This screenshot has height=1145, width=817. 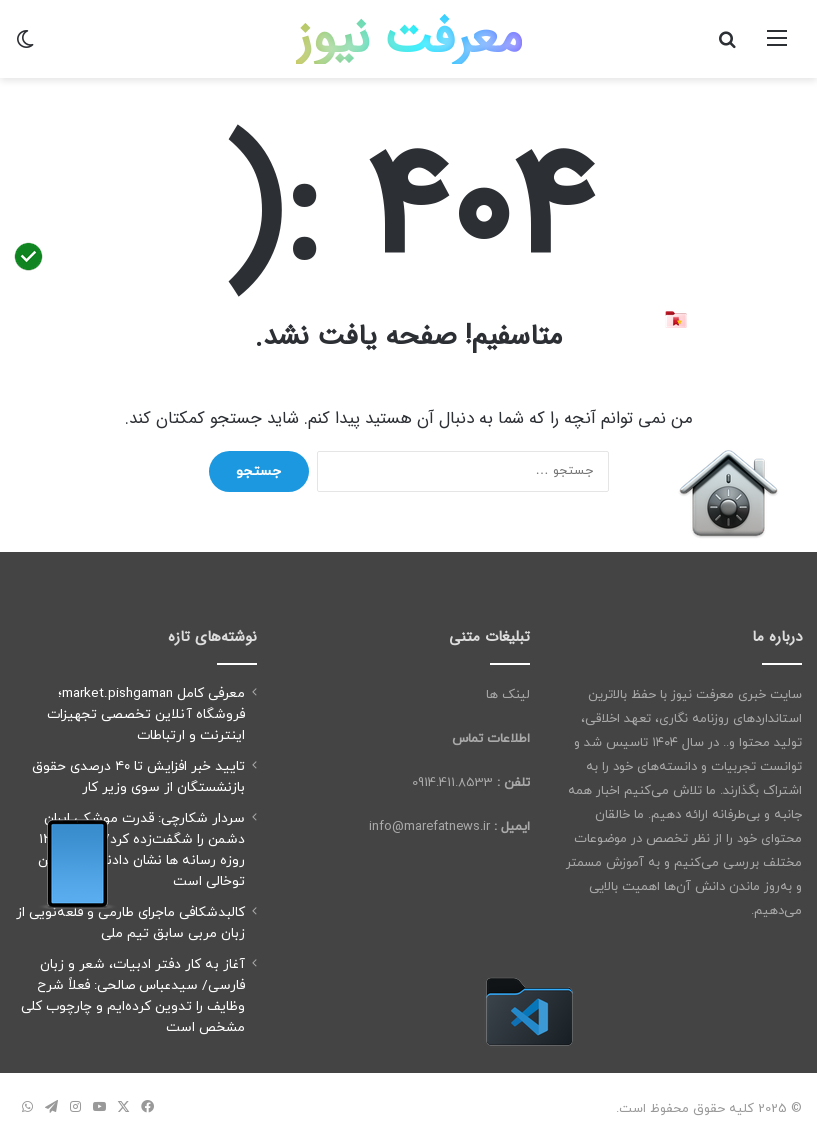 What do you see at coordinates (728, 494) in the screenshot?
I see `system alert for kernel extension approval` at bounding box center [728, 494].